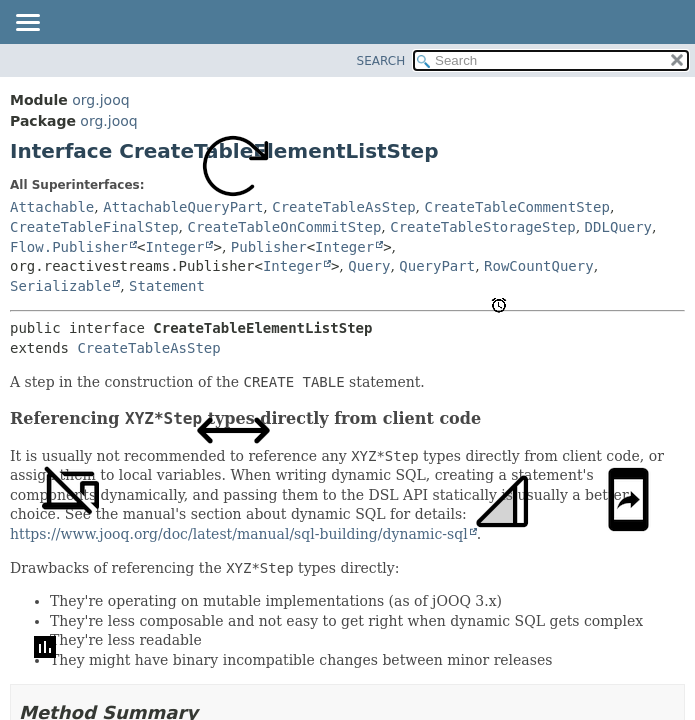  Describe the element at coordinates (45, 647) in the screenshot. I see `view analytics or performance reports` at that location.